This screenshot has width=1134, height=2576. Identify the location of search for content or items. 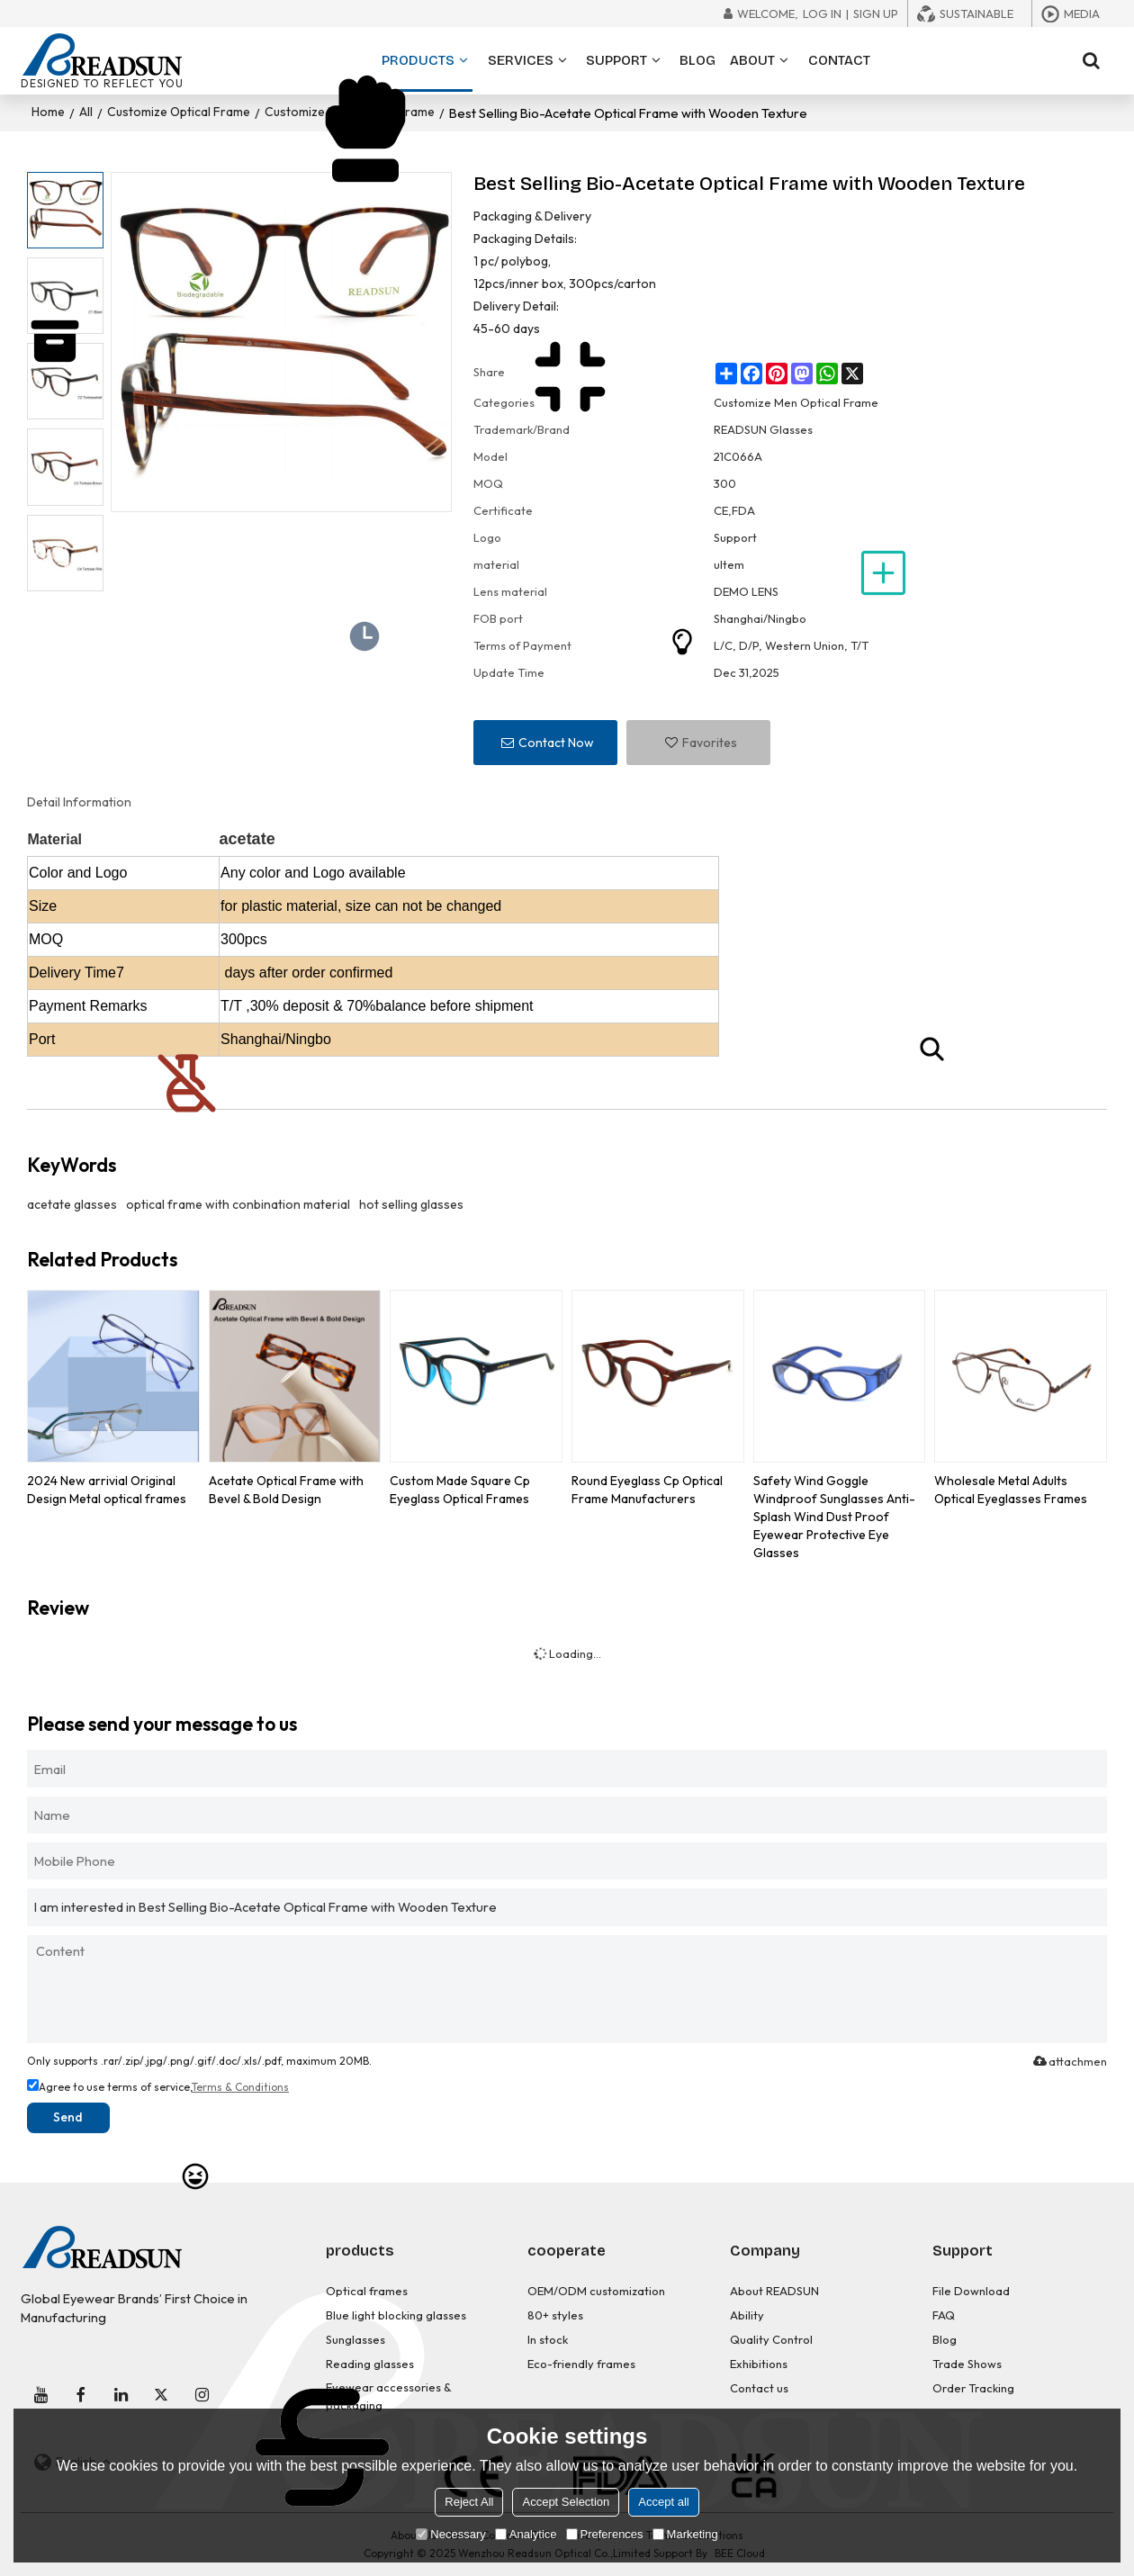
(932, 1049).